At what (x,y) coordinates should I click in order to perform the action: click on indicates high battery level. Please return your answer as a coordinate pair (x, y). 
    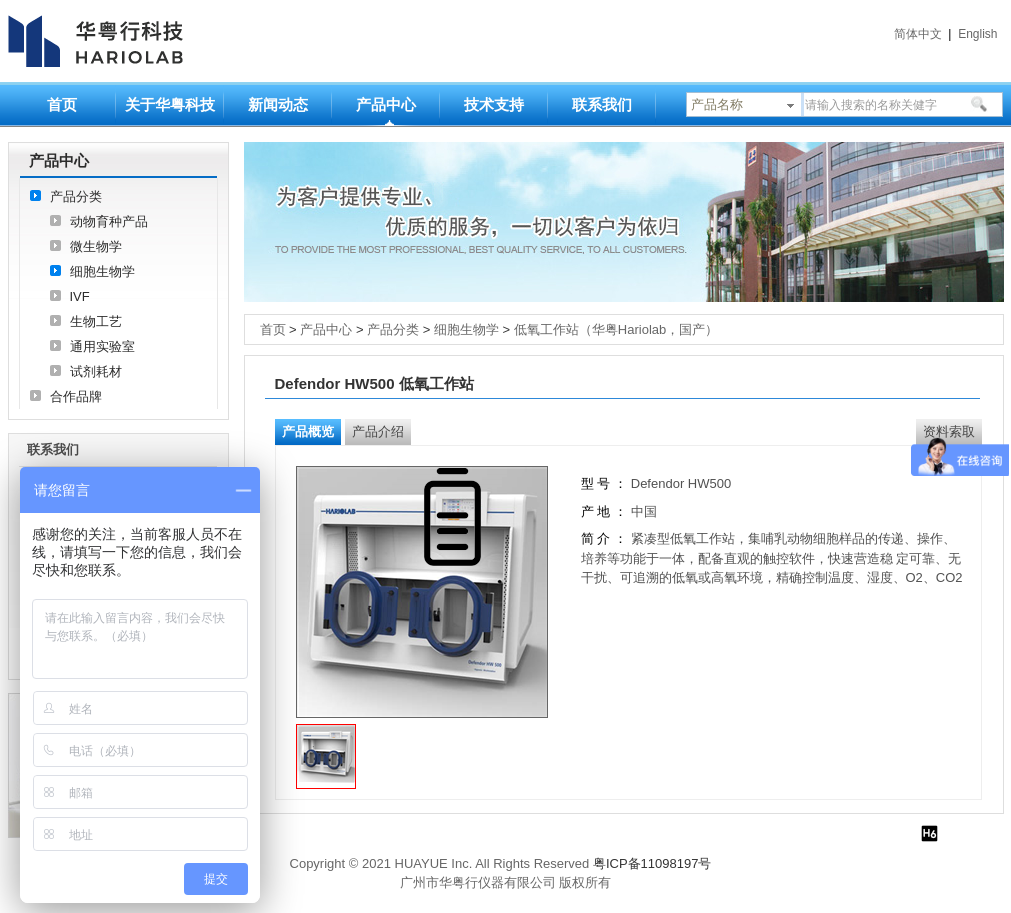
    Looking at the image, I should click on (452, 518).